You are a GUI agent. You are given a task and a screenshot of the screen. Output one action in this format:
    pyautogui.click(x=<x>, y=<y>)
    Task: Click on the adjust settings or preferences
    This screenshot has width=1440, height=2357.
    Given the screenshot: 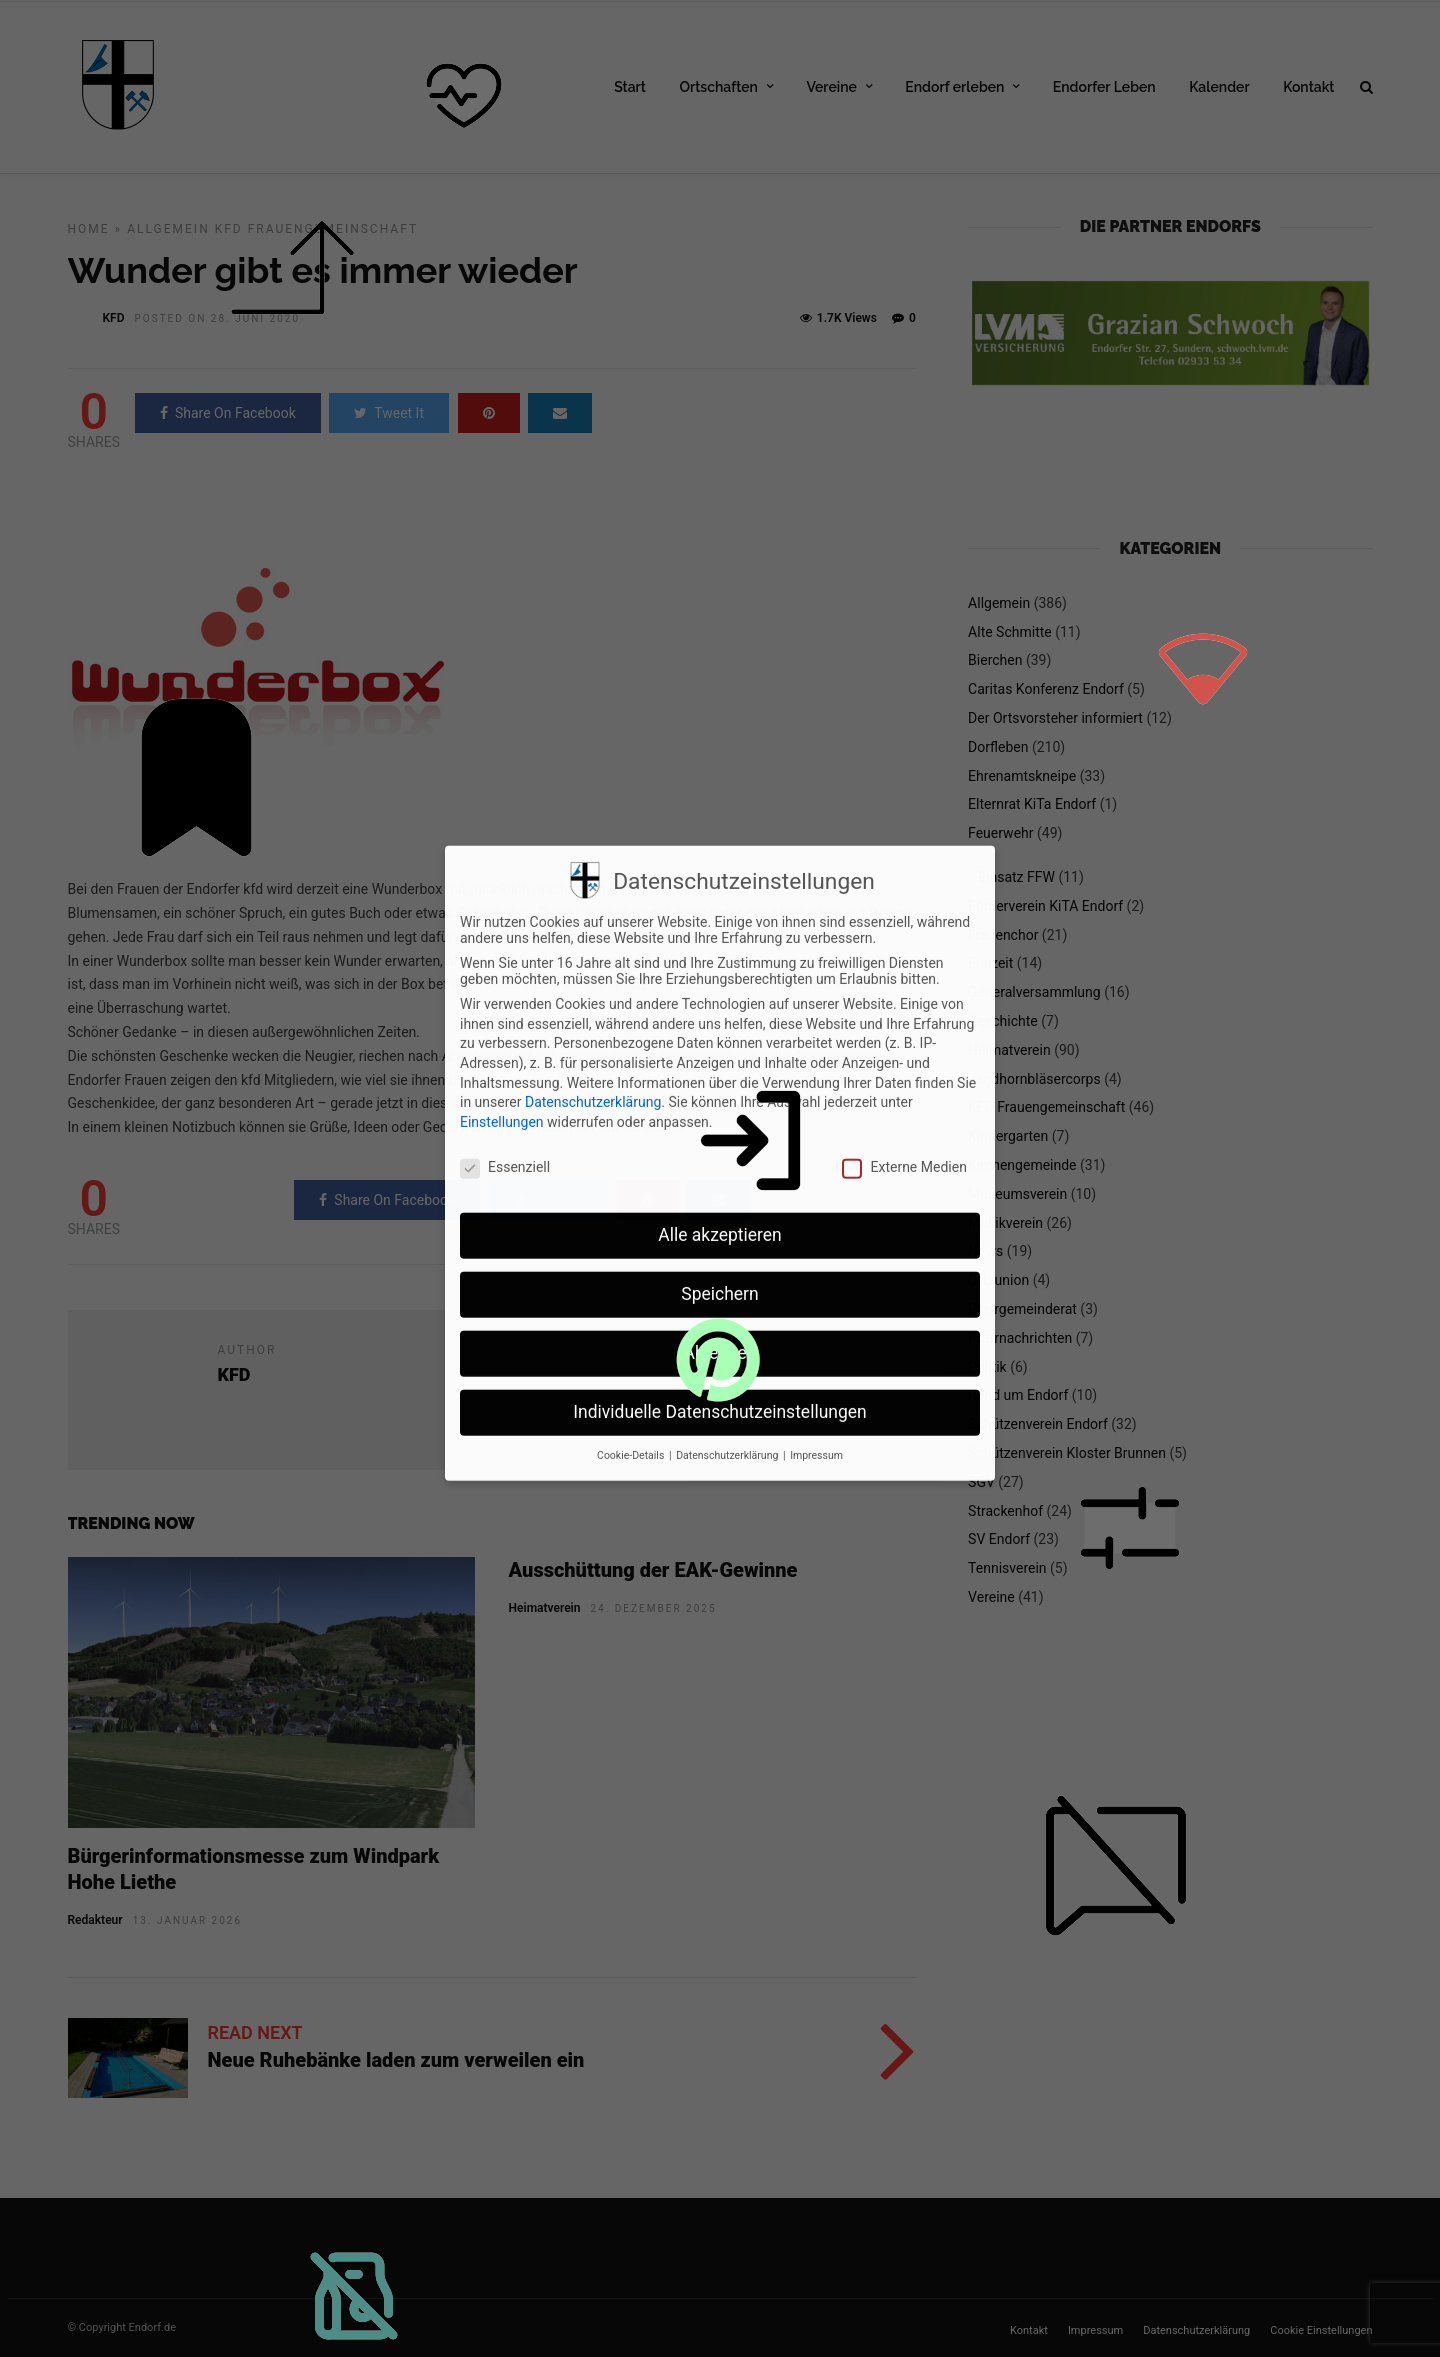 What is the action you would take?
    pyautogui.click(x=1130, y=1528)
    